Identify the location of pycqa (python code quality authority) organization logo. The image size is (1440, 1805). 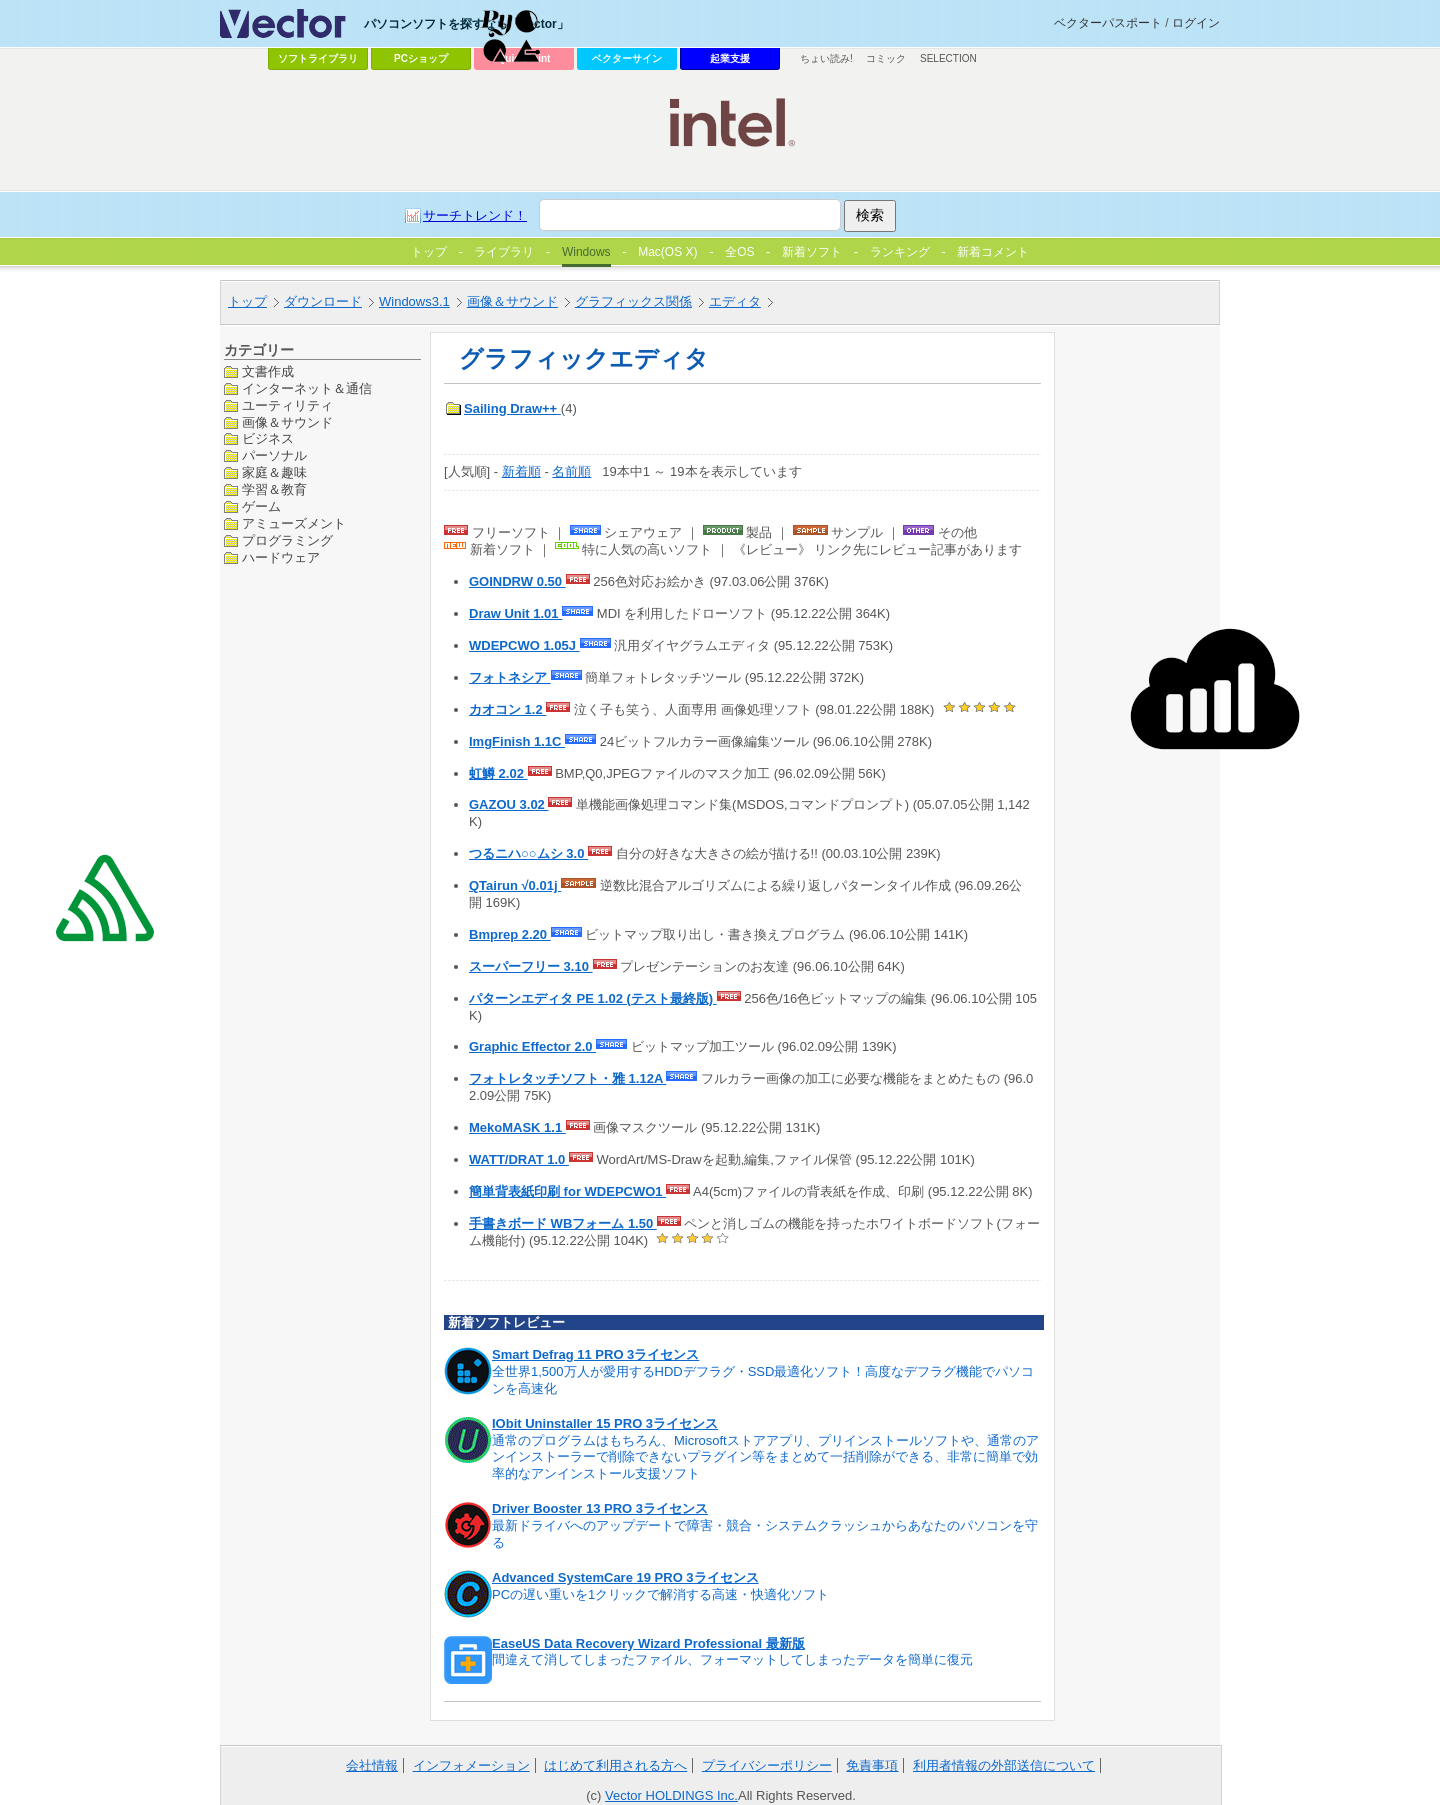
(510, 36).